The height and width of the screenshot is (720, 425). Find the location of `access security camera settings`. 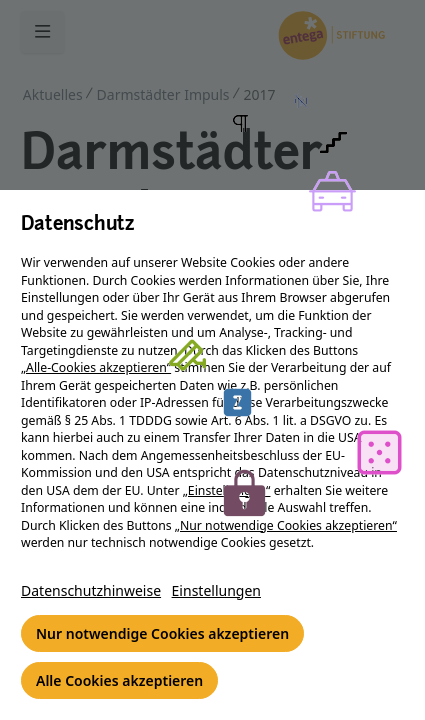

access security camera settings is located at coordinates (187, 357).